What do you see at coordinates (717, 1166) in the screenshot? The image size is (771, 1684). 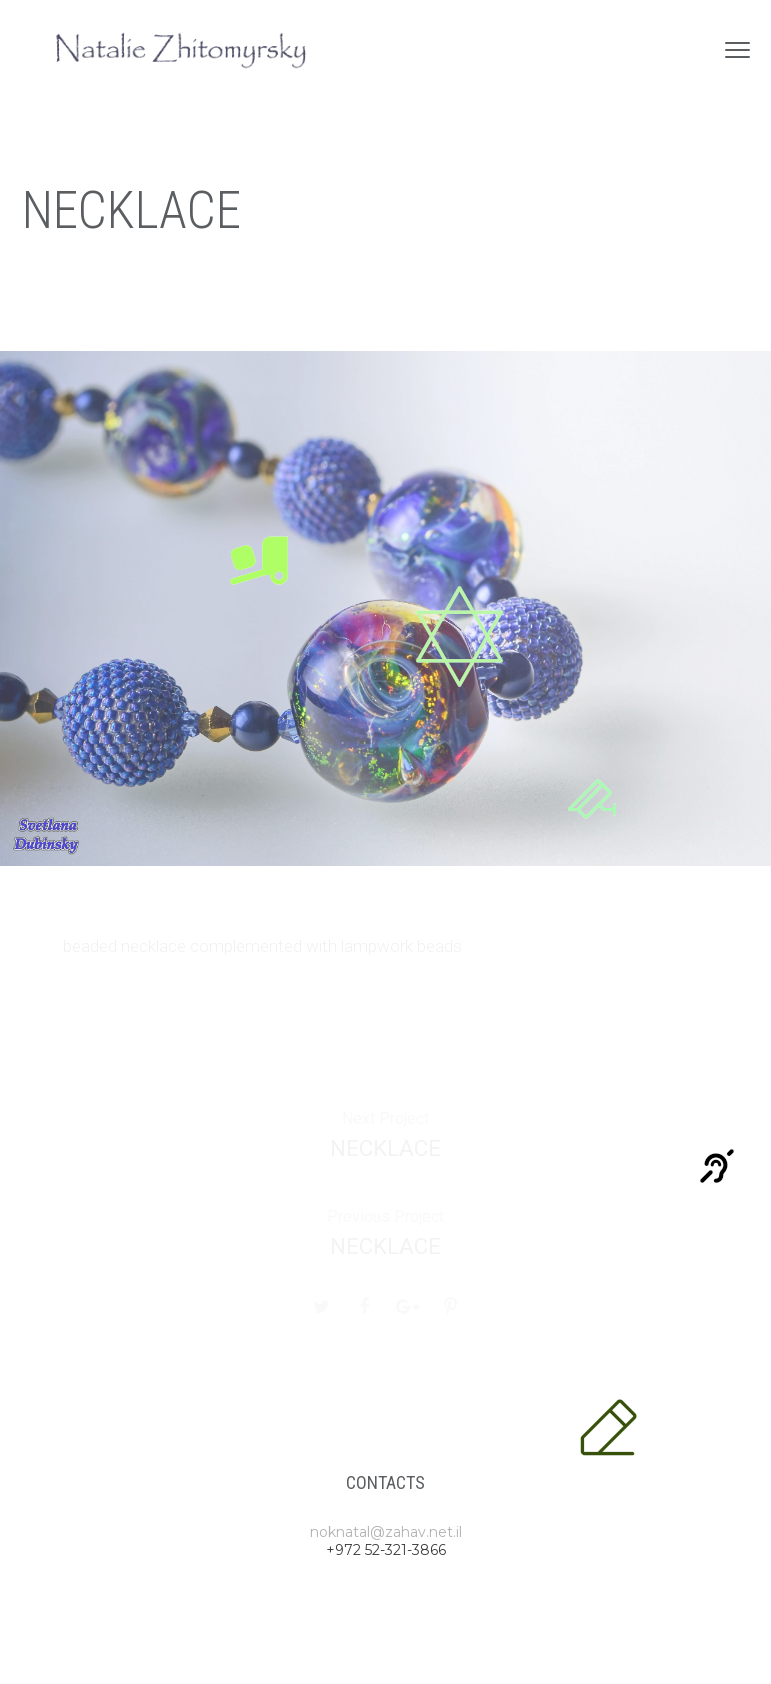 I see `indicates hard of hearing accessibility options` at bounding box center [717, 1166].